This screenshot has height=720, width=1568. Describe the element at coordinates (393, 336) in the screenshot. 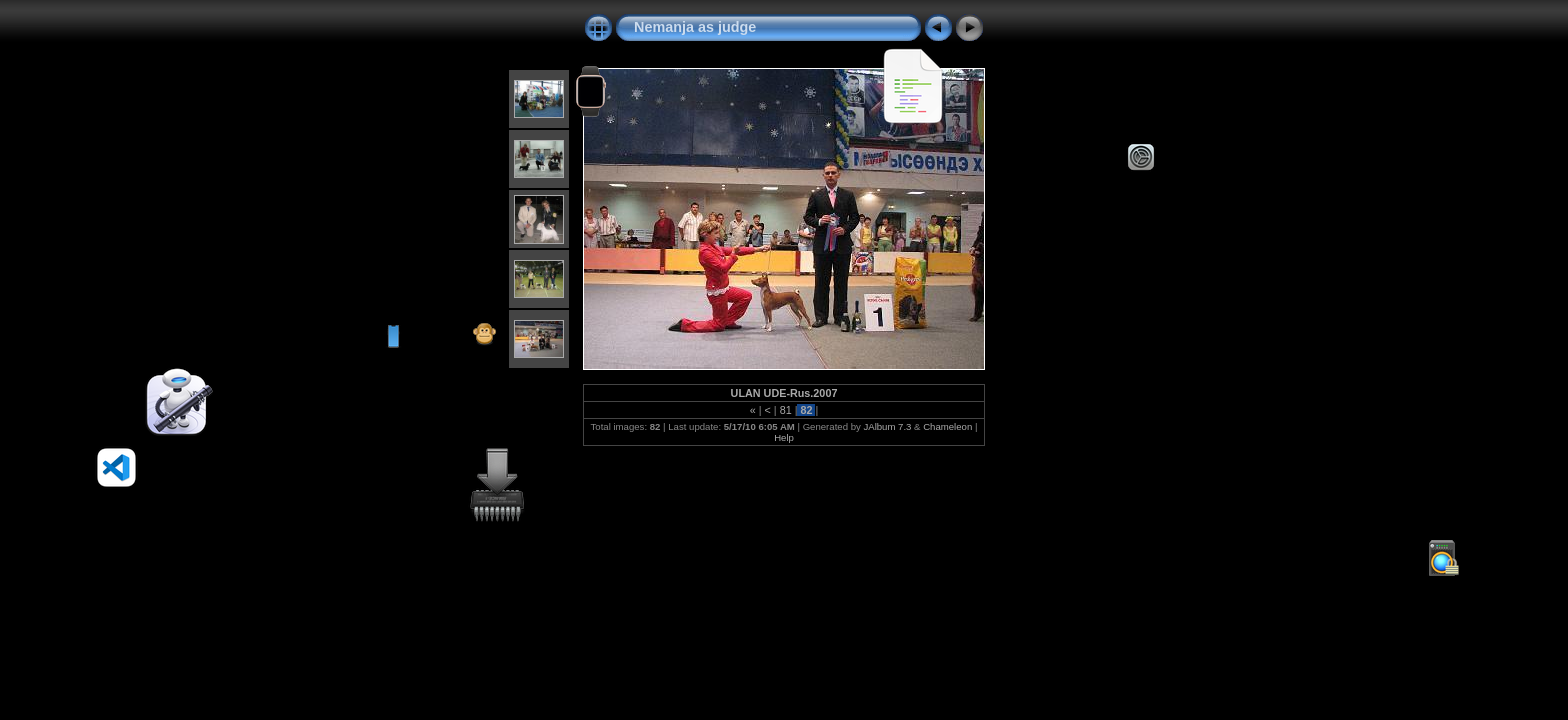

I see `iPhone 13 device icon` at that location.